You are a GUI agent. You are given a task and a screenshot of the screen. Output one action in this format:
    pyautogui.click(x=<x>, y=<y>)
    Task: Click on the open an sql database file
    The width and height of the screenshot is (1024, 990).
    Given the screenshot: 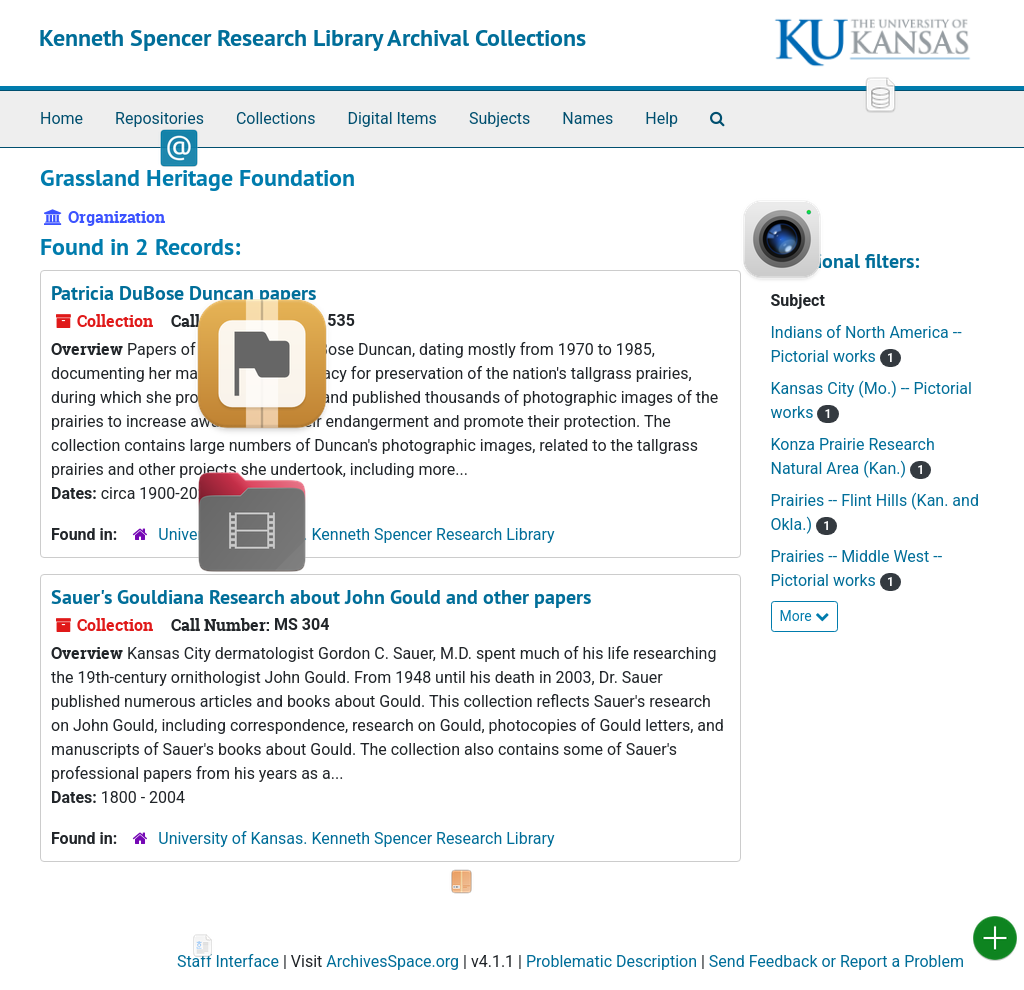 What is the action you would take?
    pyautogui.click(x=880, y=94)
    